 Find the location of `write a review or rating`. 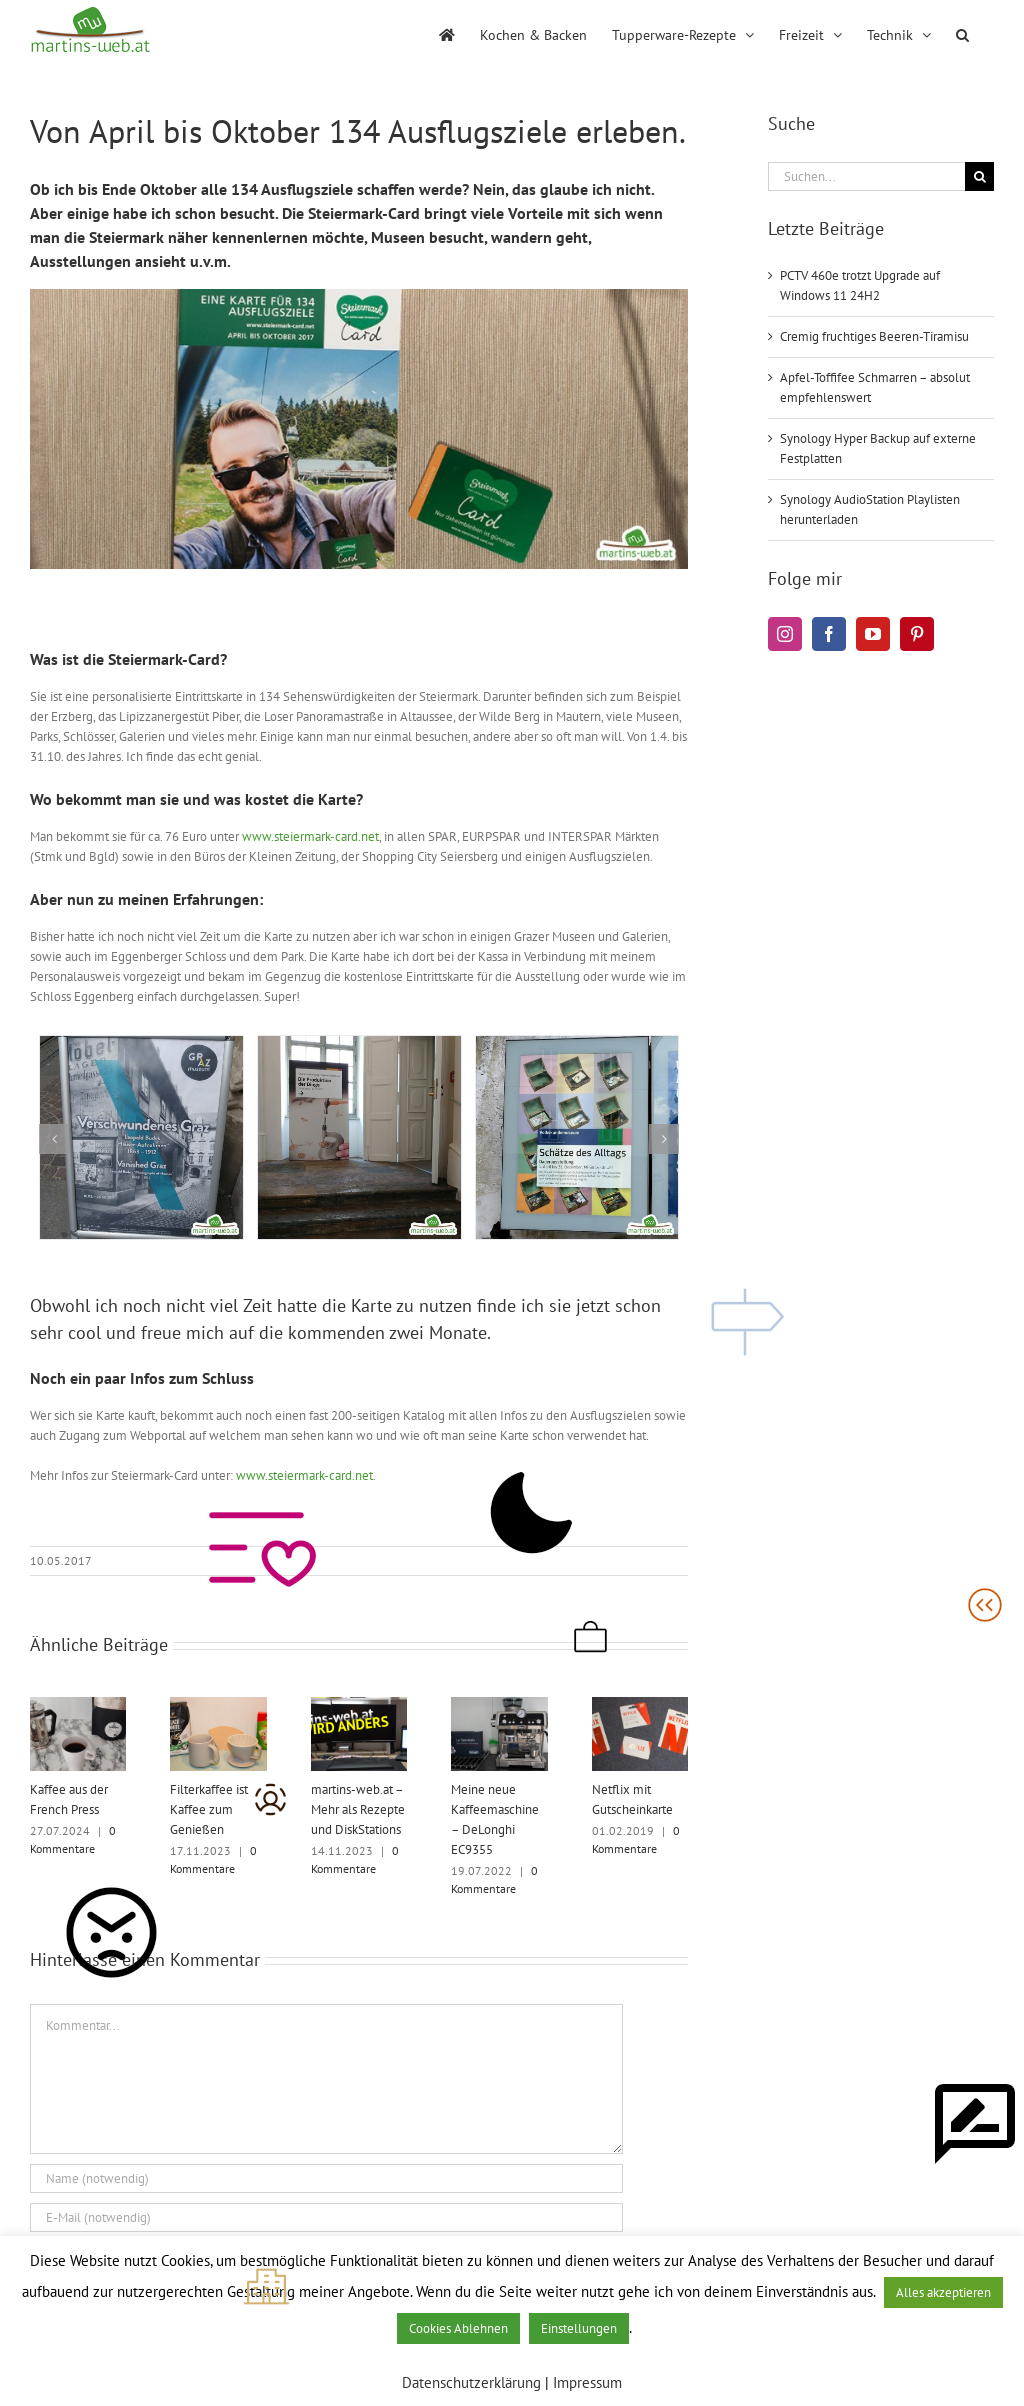

write a review or rating is located at coordinates (975, 2124).